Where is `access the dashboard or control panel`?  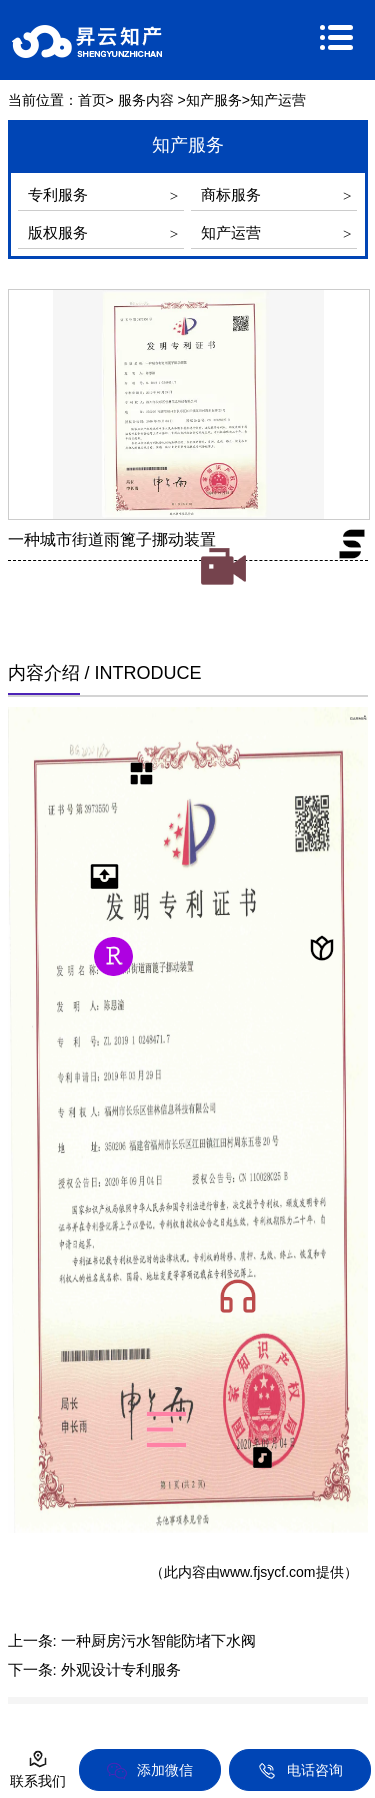 access the dashboard or control panel is located at coordinates (141, 773).